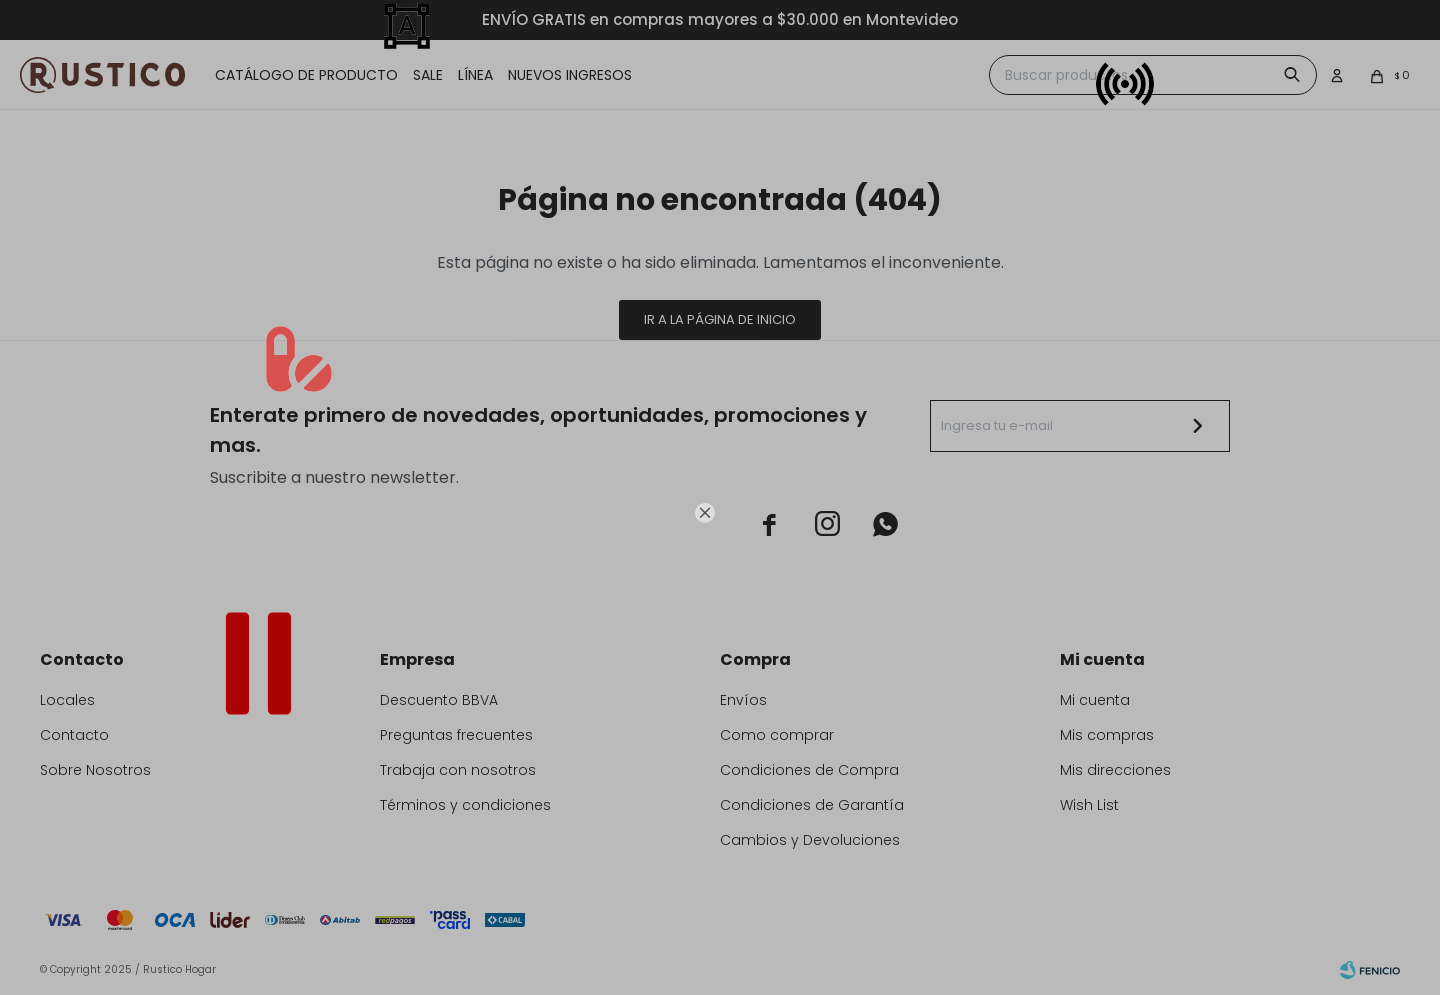 The image size is (1440, 995). I want to click on view medication reminders, so click(299, 359).